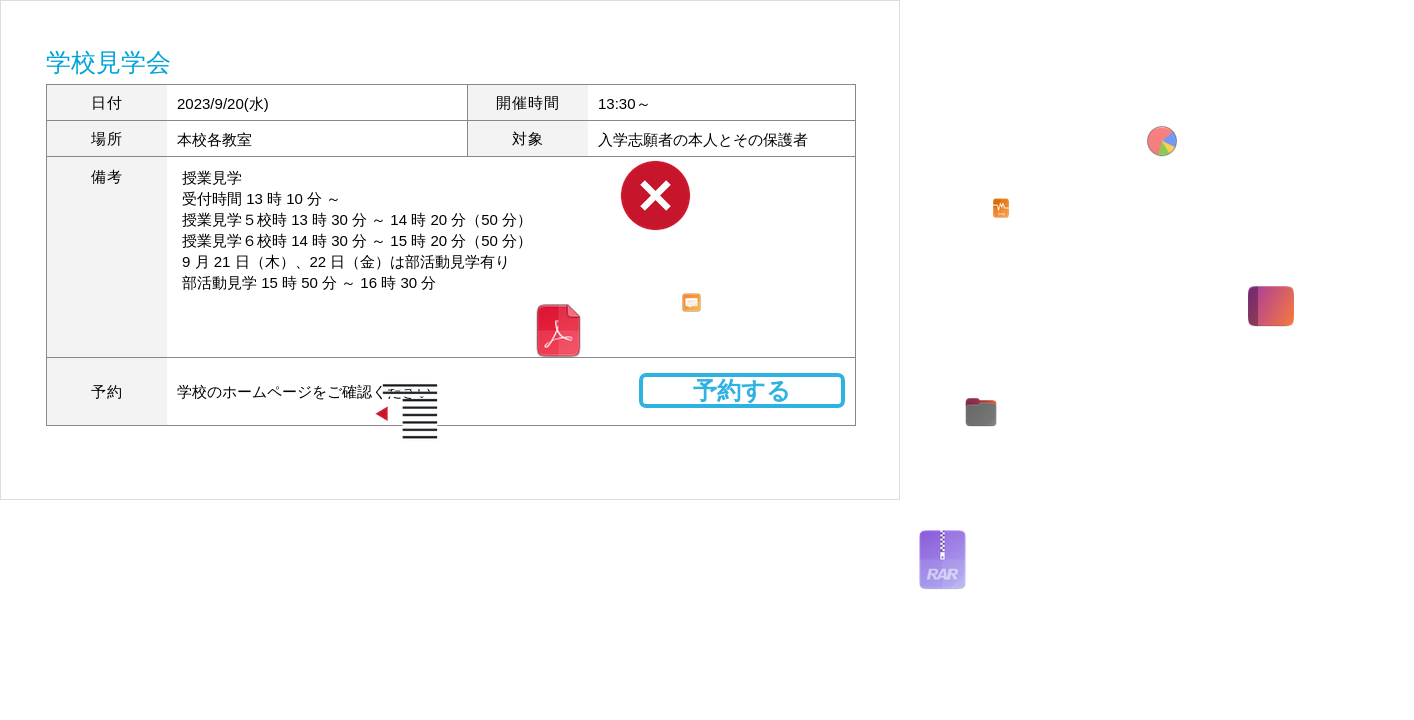 This screenshot has height=720, width=1414. What do you see at coordinates (558, 330) in the screenshot?
I see `open a pdf document` at bounding box center [558, 330].